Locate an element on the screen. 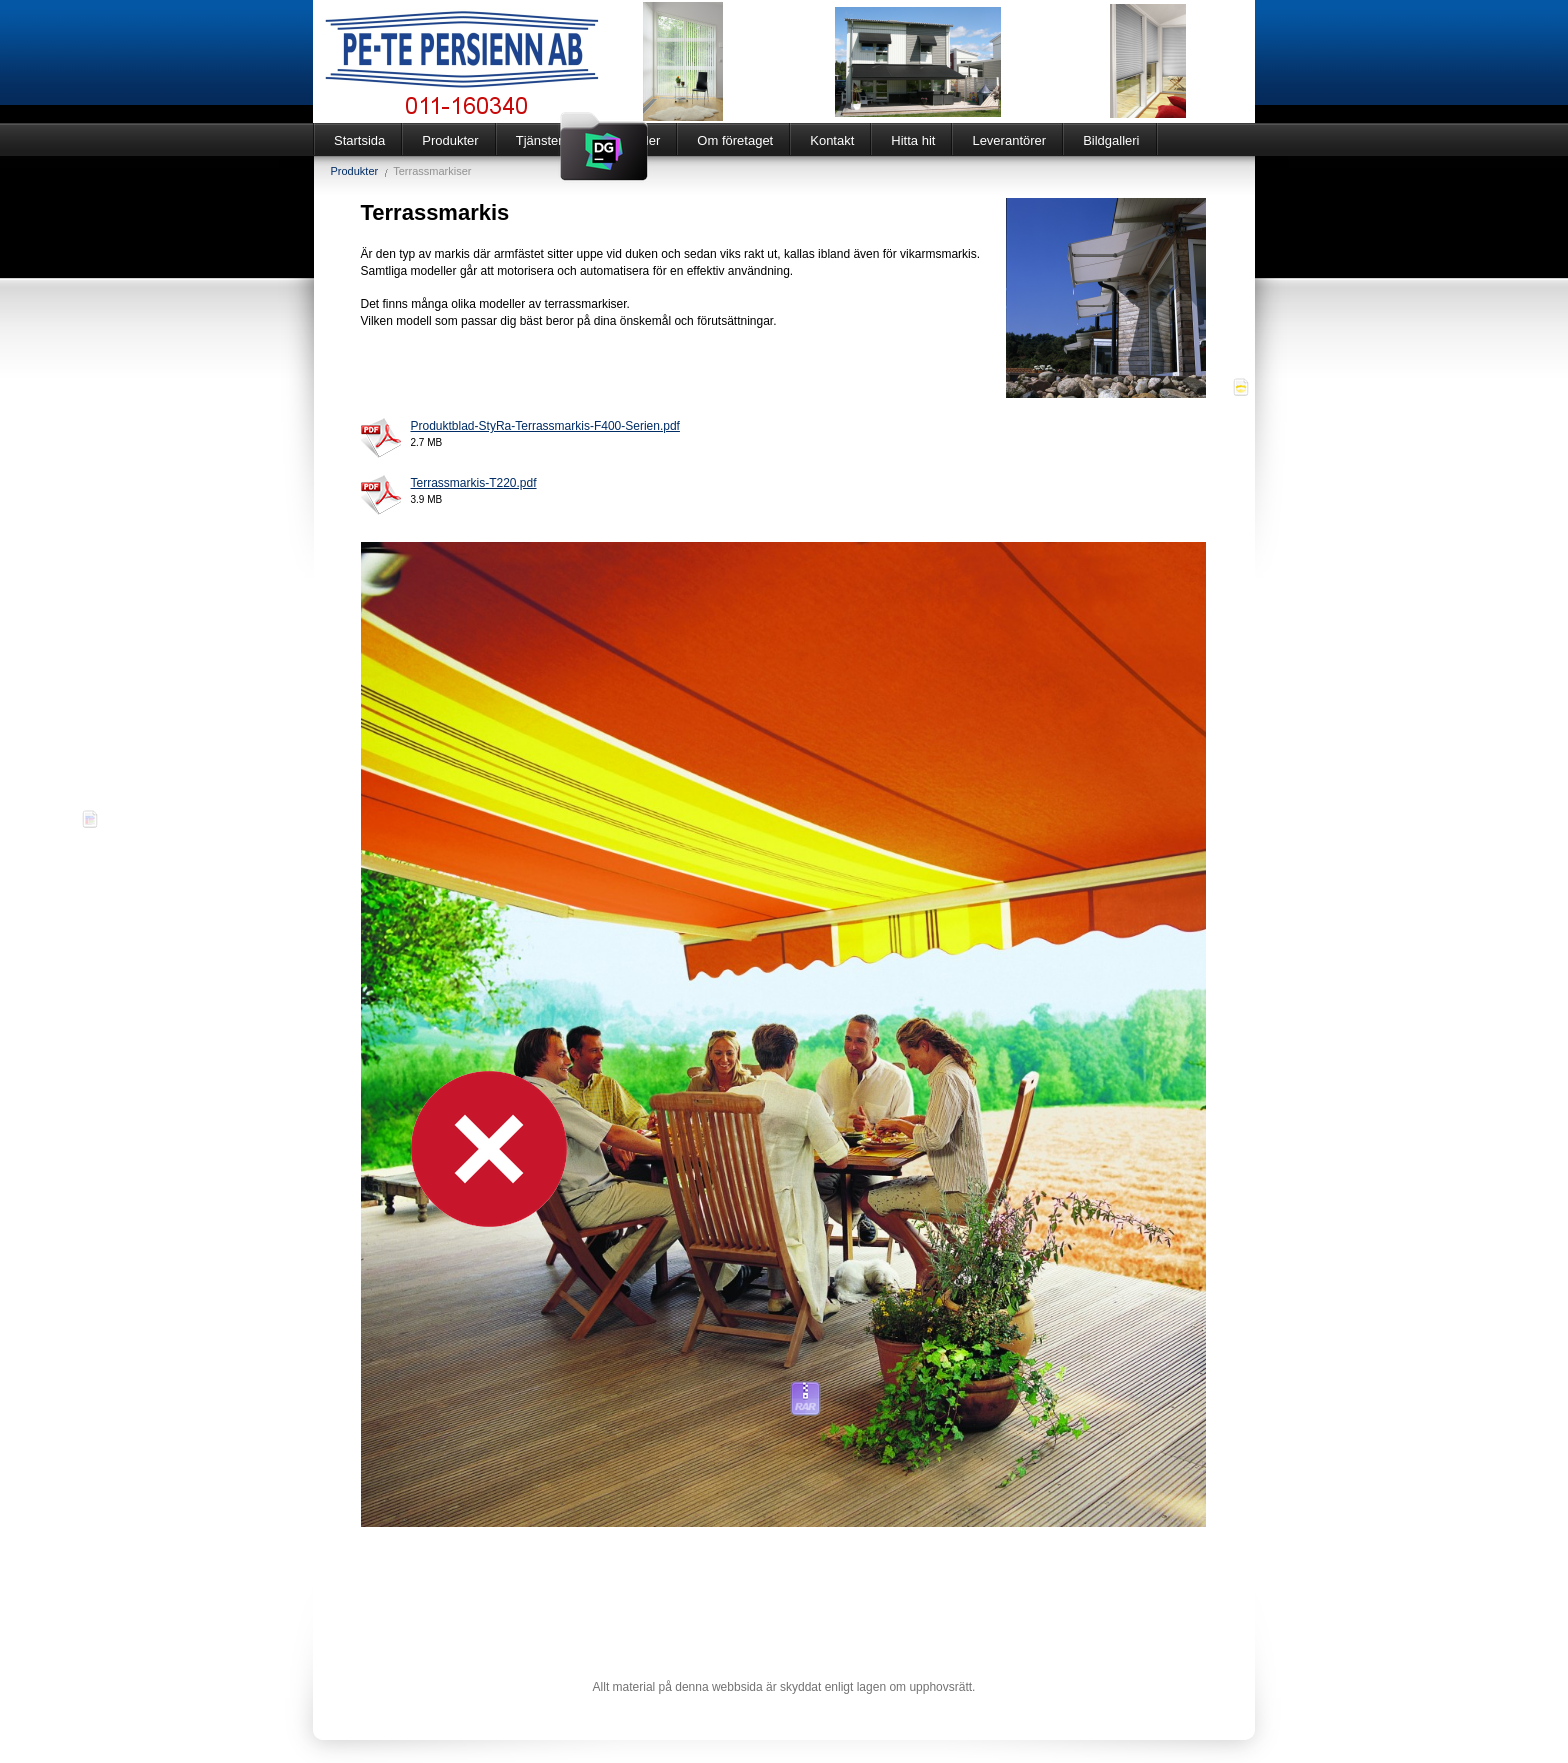 Image resolution: width=1568 pixels, height=1763 pixels. nim programming language source file is located at coordinates (1241, 387).